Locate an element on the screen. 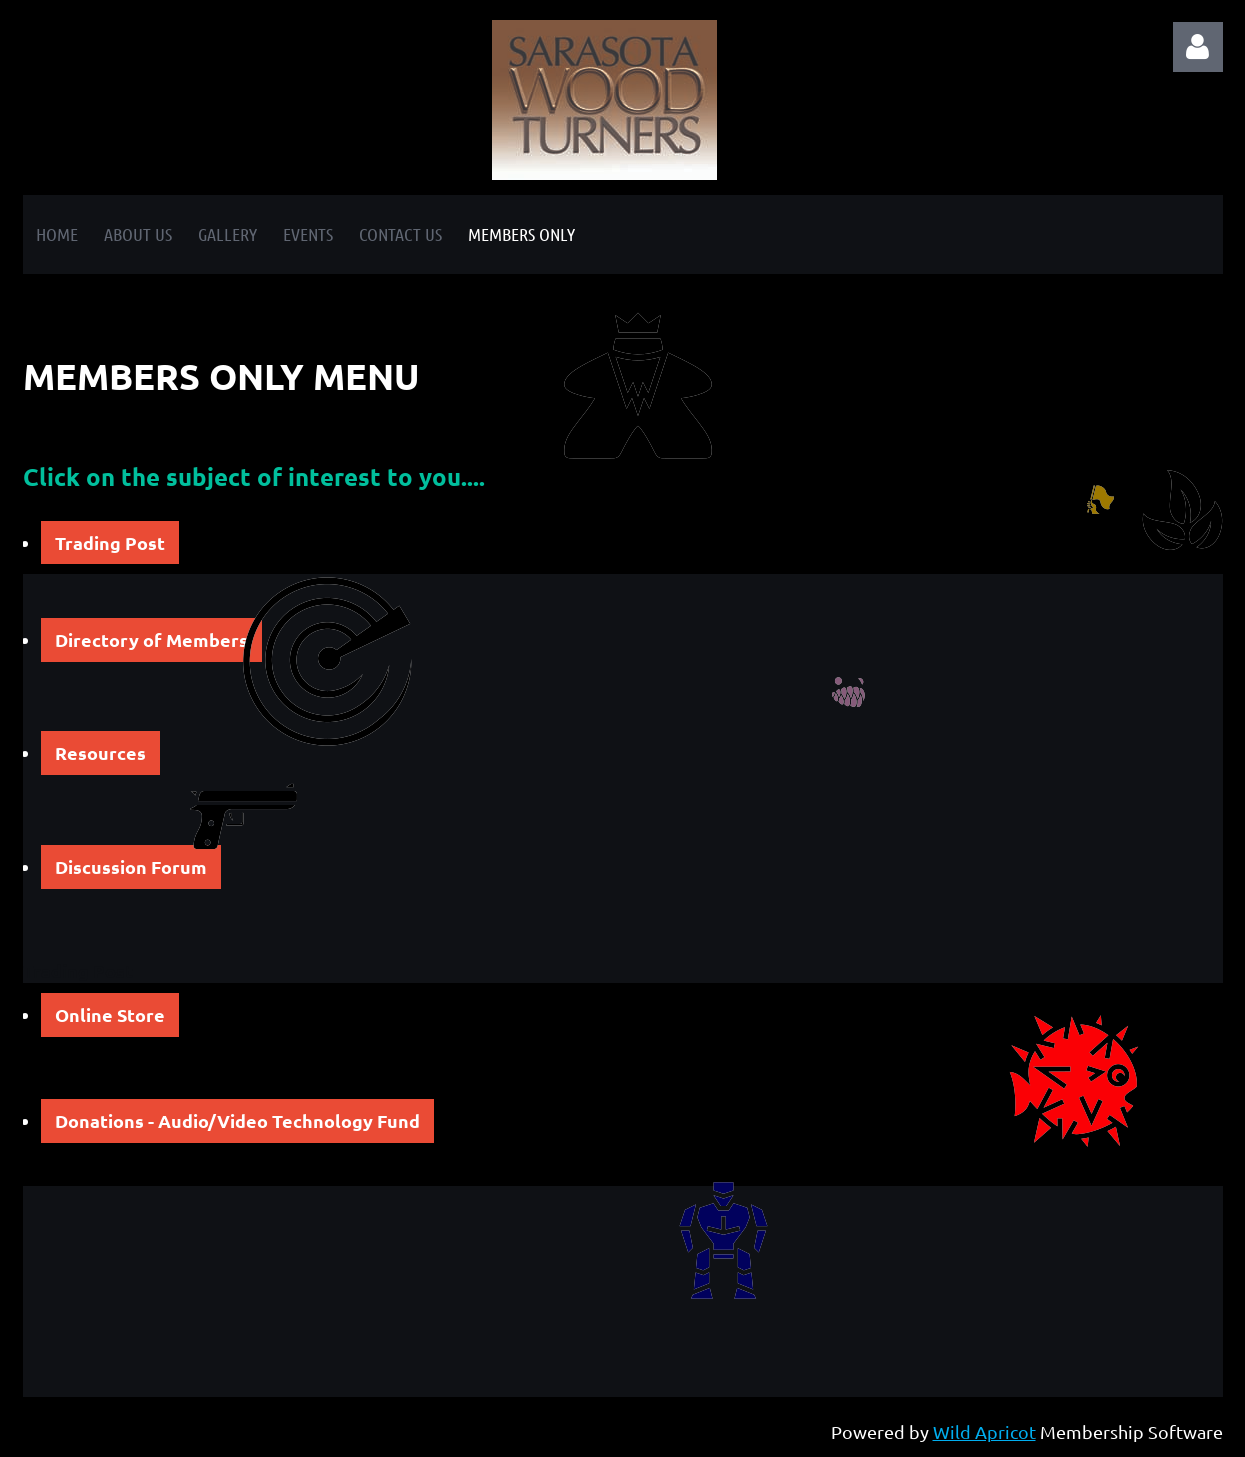 The width and height of the screenshot is (1245, 1457). select porcupinefish or blowfish character is located at coordinates (1074, 1081).